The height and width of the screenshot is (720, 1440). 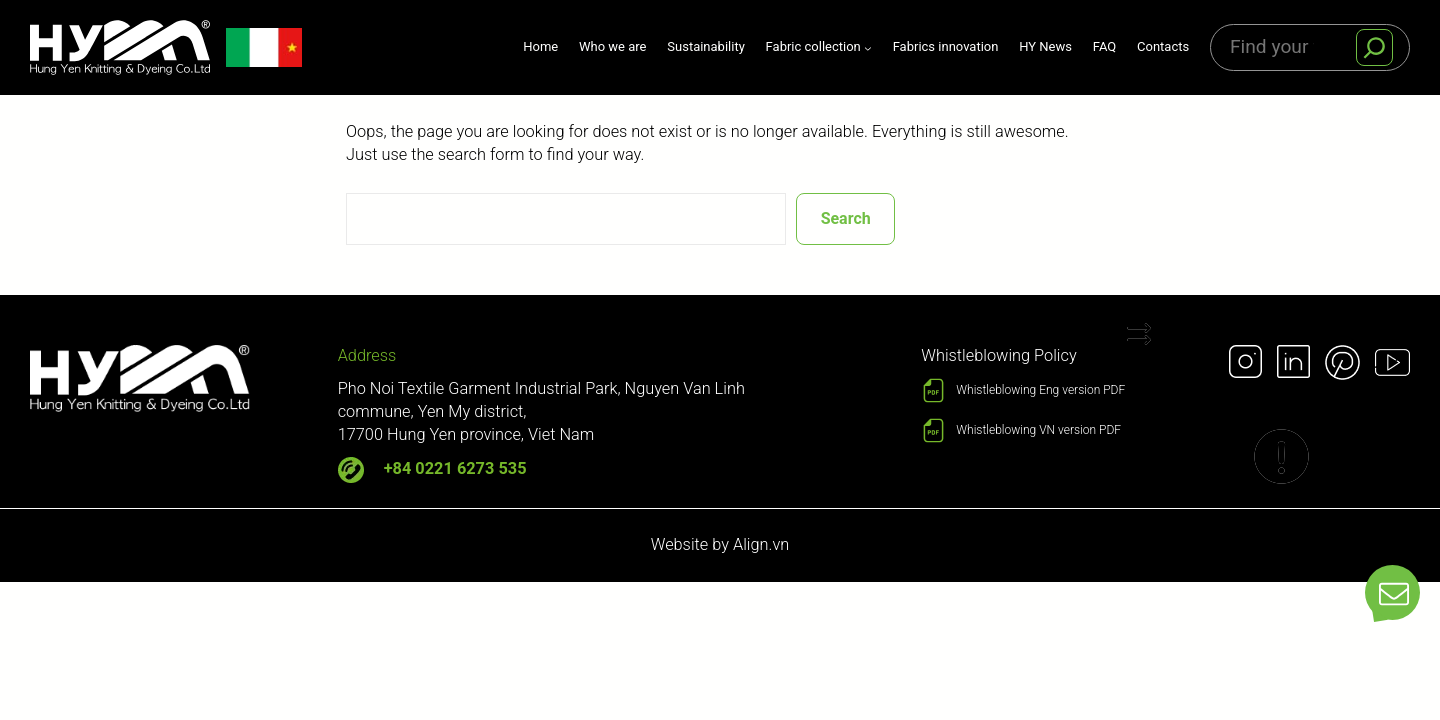 What do you see at coordinates (1139, 334) in the screenshot?
I see `move items to the right` at bounding box center [1139, 334].